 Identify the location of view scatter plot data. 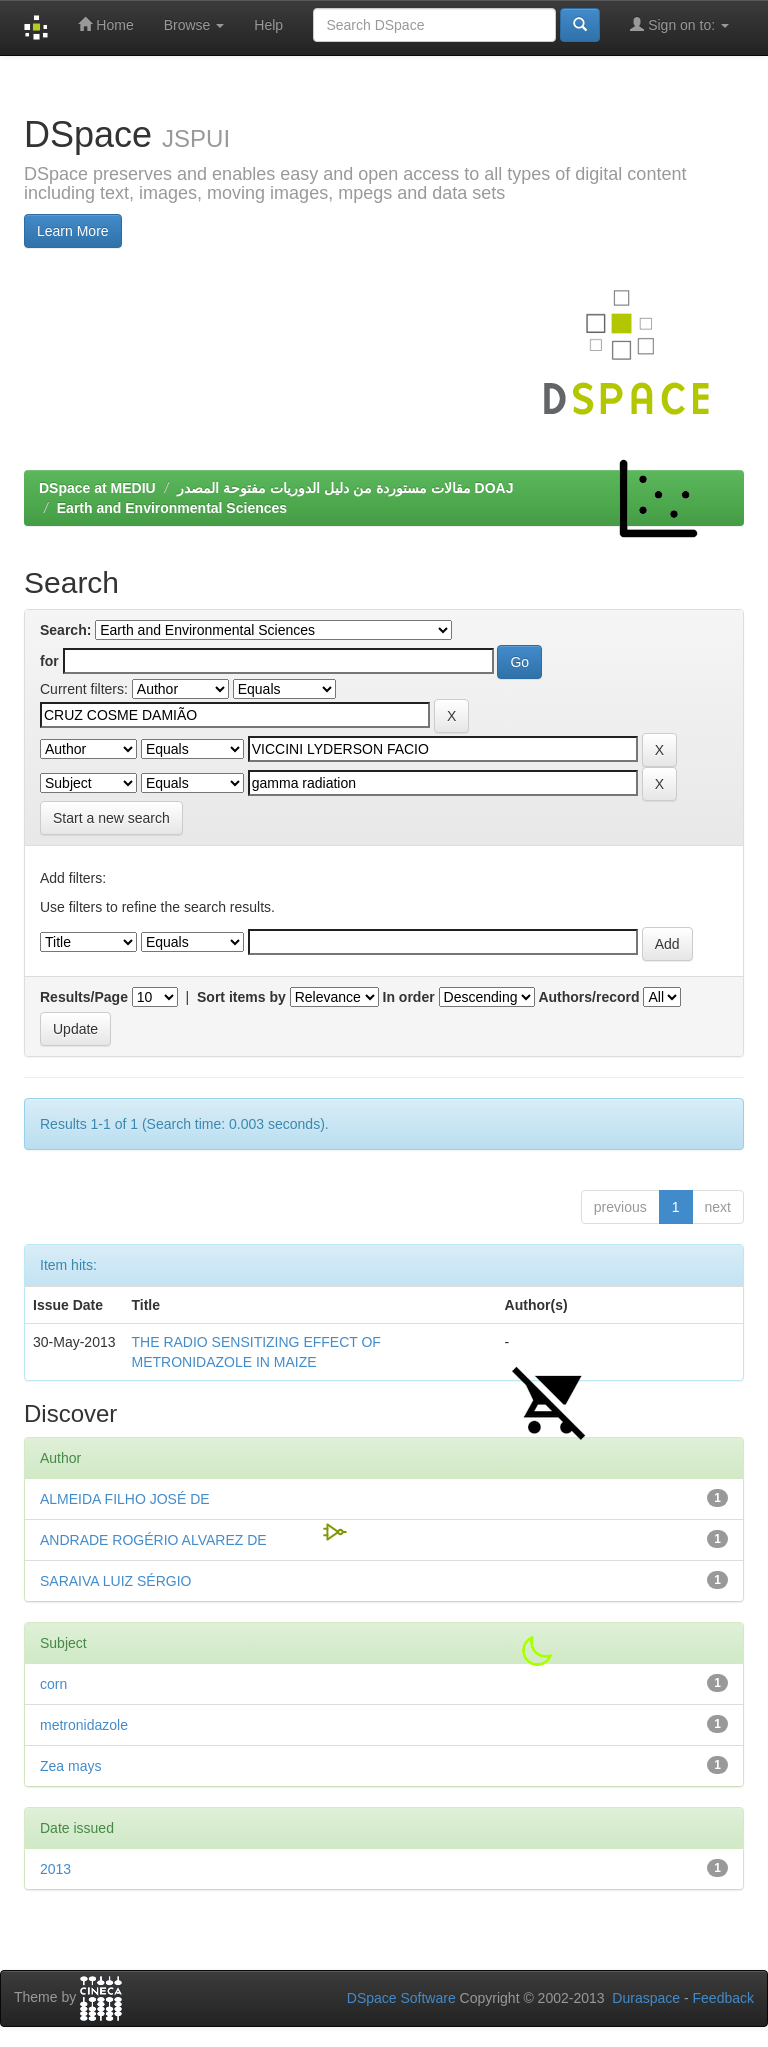
(658, 498).